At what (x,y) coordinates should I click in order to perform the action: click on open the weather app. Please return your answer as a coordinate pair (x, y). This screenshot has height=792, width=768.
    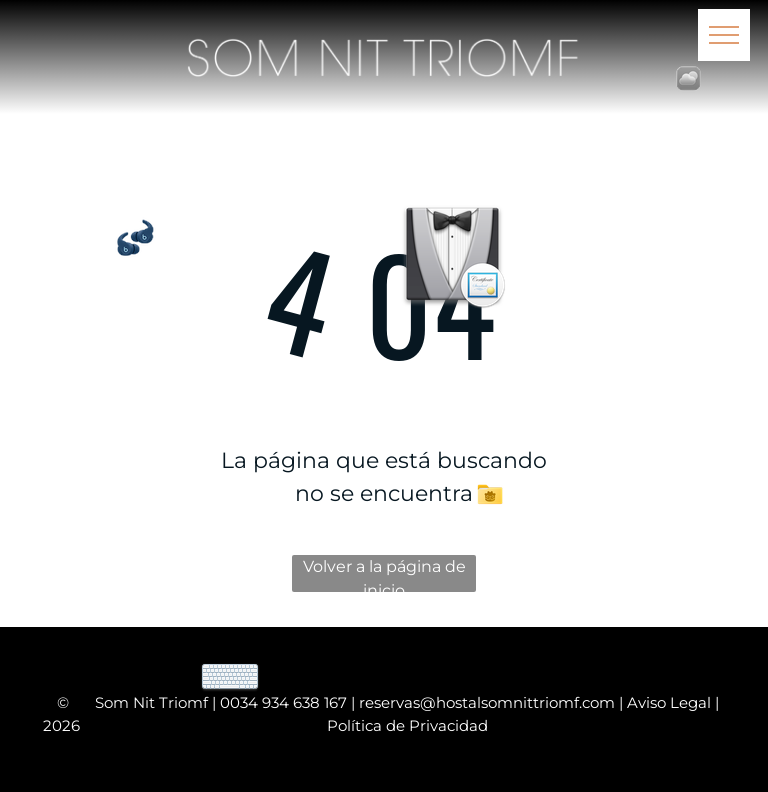
    Looking at the image, I should click on (688, 78).